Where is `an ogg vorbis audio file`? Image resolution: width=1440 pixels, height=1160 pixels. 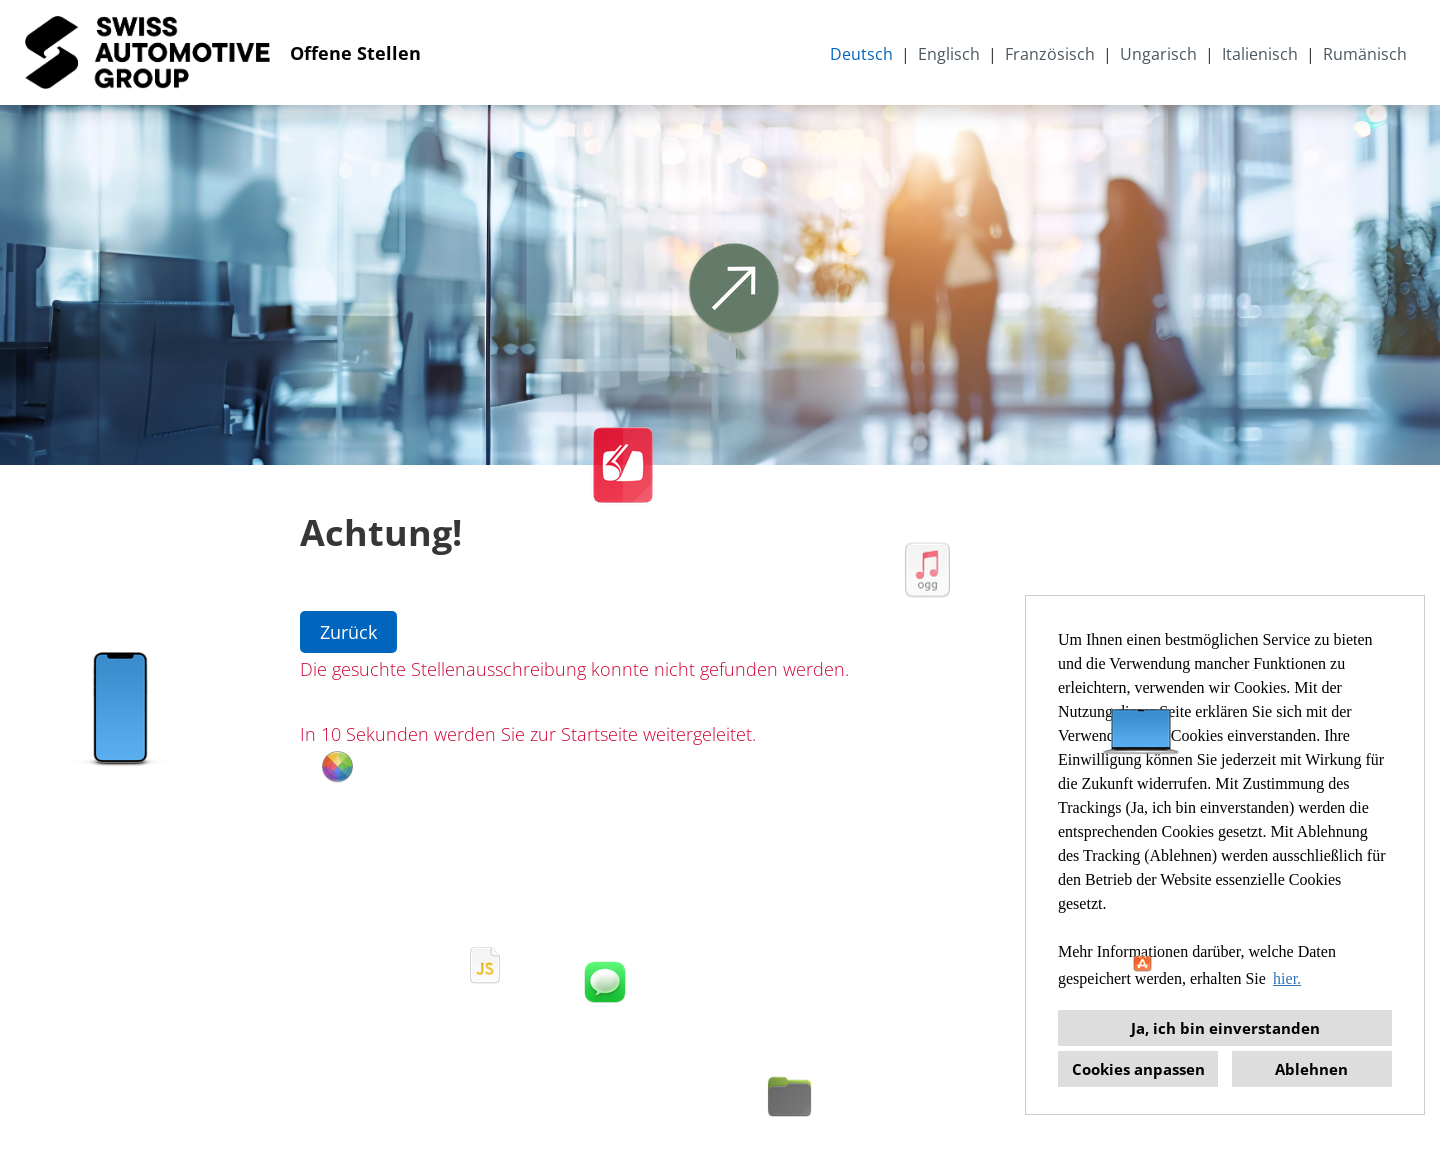 an ogg vorbis audio file is located at coordinates (927, 569).